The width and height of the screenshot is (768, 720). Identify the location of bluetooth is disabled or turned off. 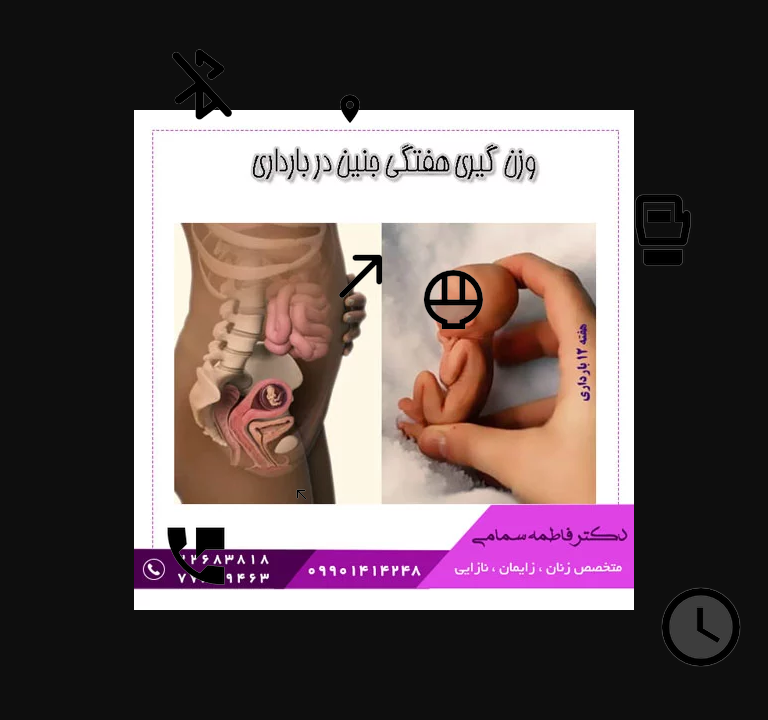
(199, 84).